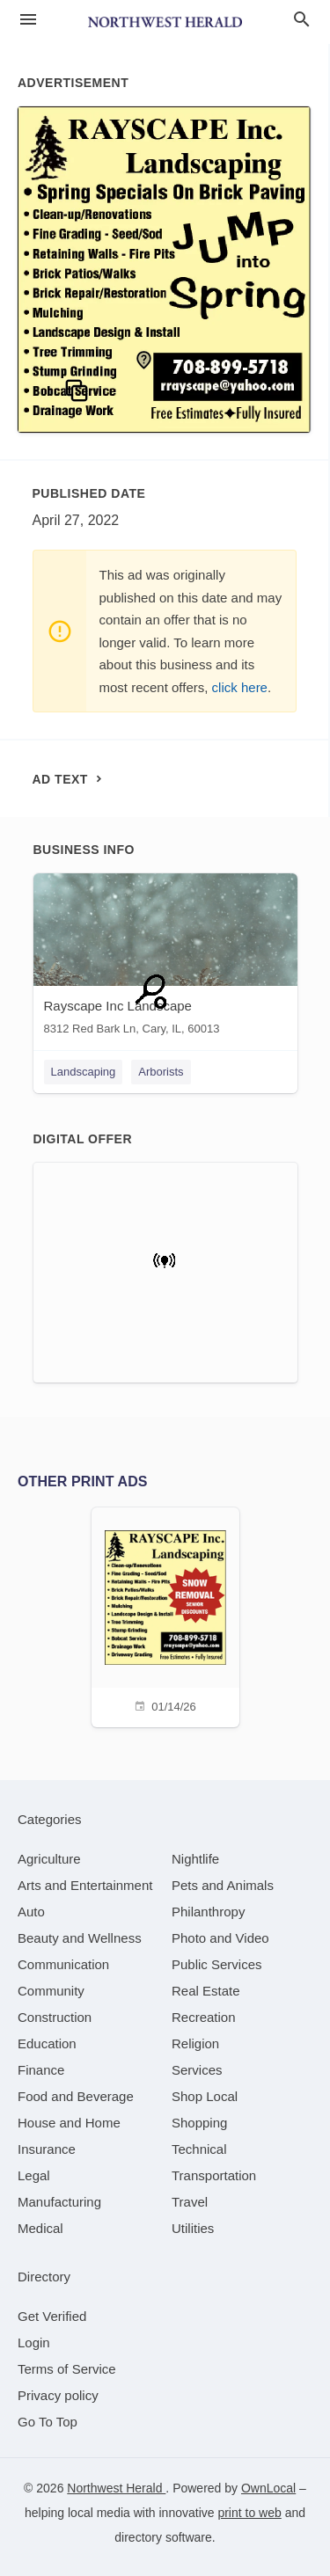 The image size is (330, 2576). What do you see at coordinates (143, 360) in the screenshot?
I see `unknown or unidentified location` at bounding box center [143, 360].